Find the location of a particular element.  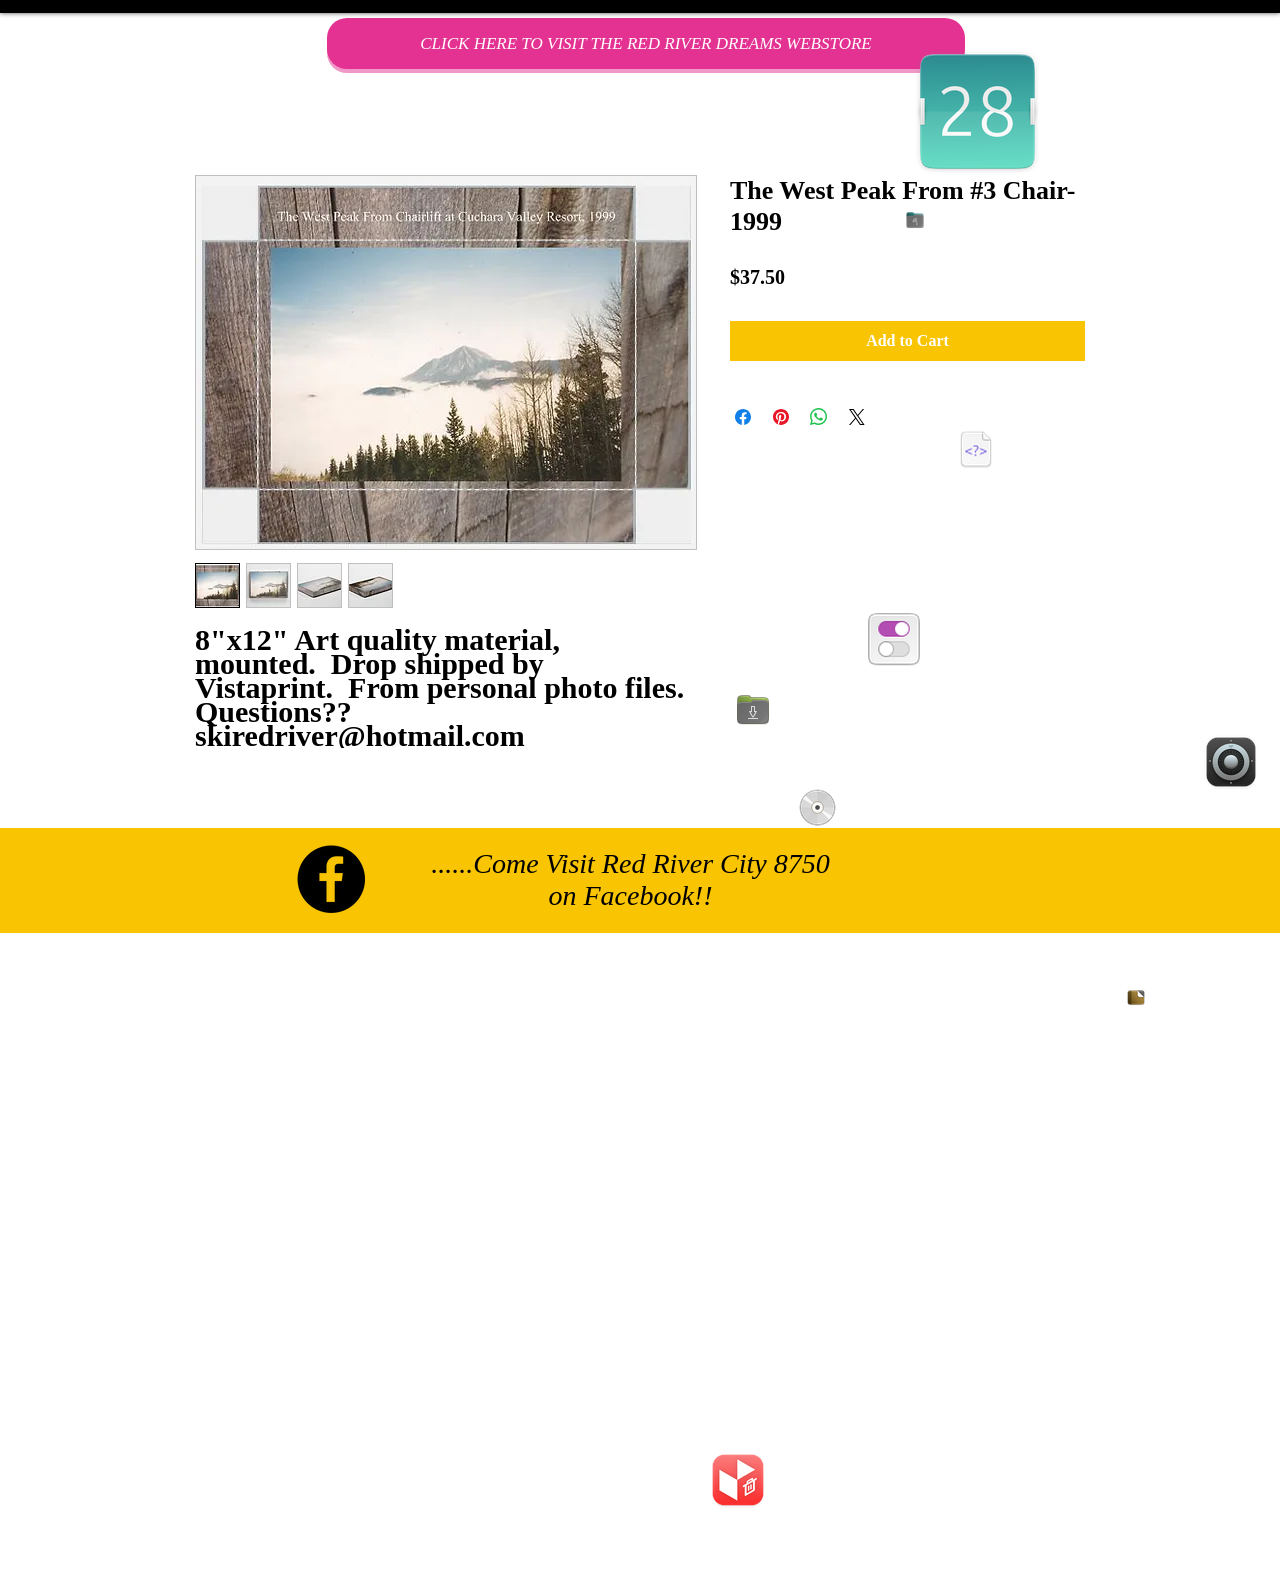

open downloads folder is located at coordinates (753, 709).